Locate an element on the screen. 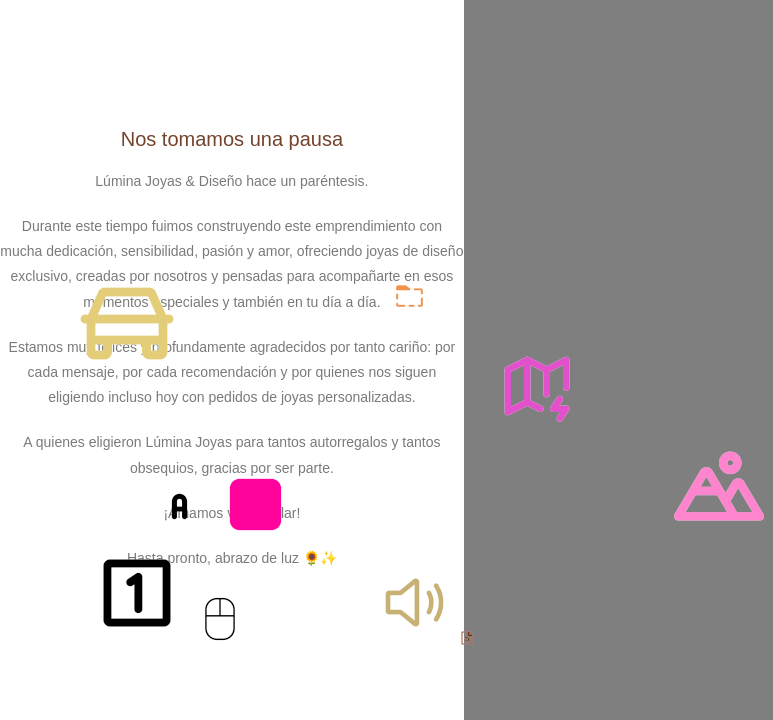  access vehicle or driving settings is located at coordinates (127, 325).